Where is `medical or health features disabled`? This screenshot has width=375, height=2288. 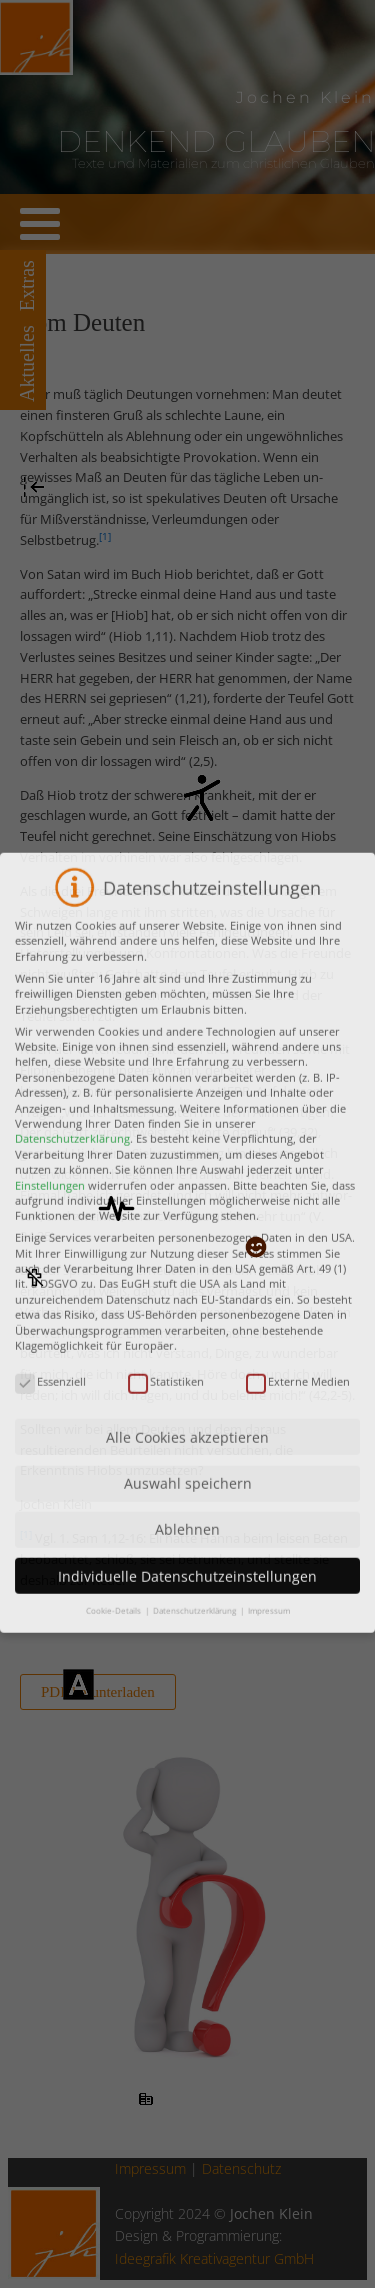 medical or health features disabled is located at coordinates (34, 1277).